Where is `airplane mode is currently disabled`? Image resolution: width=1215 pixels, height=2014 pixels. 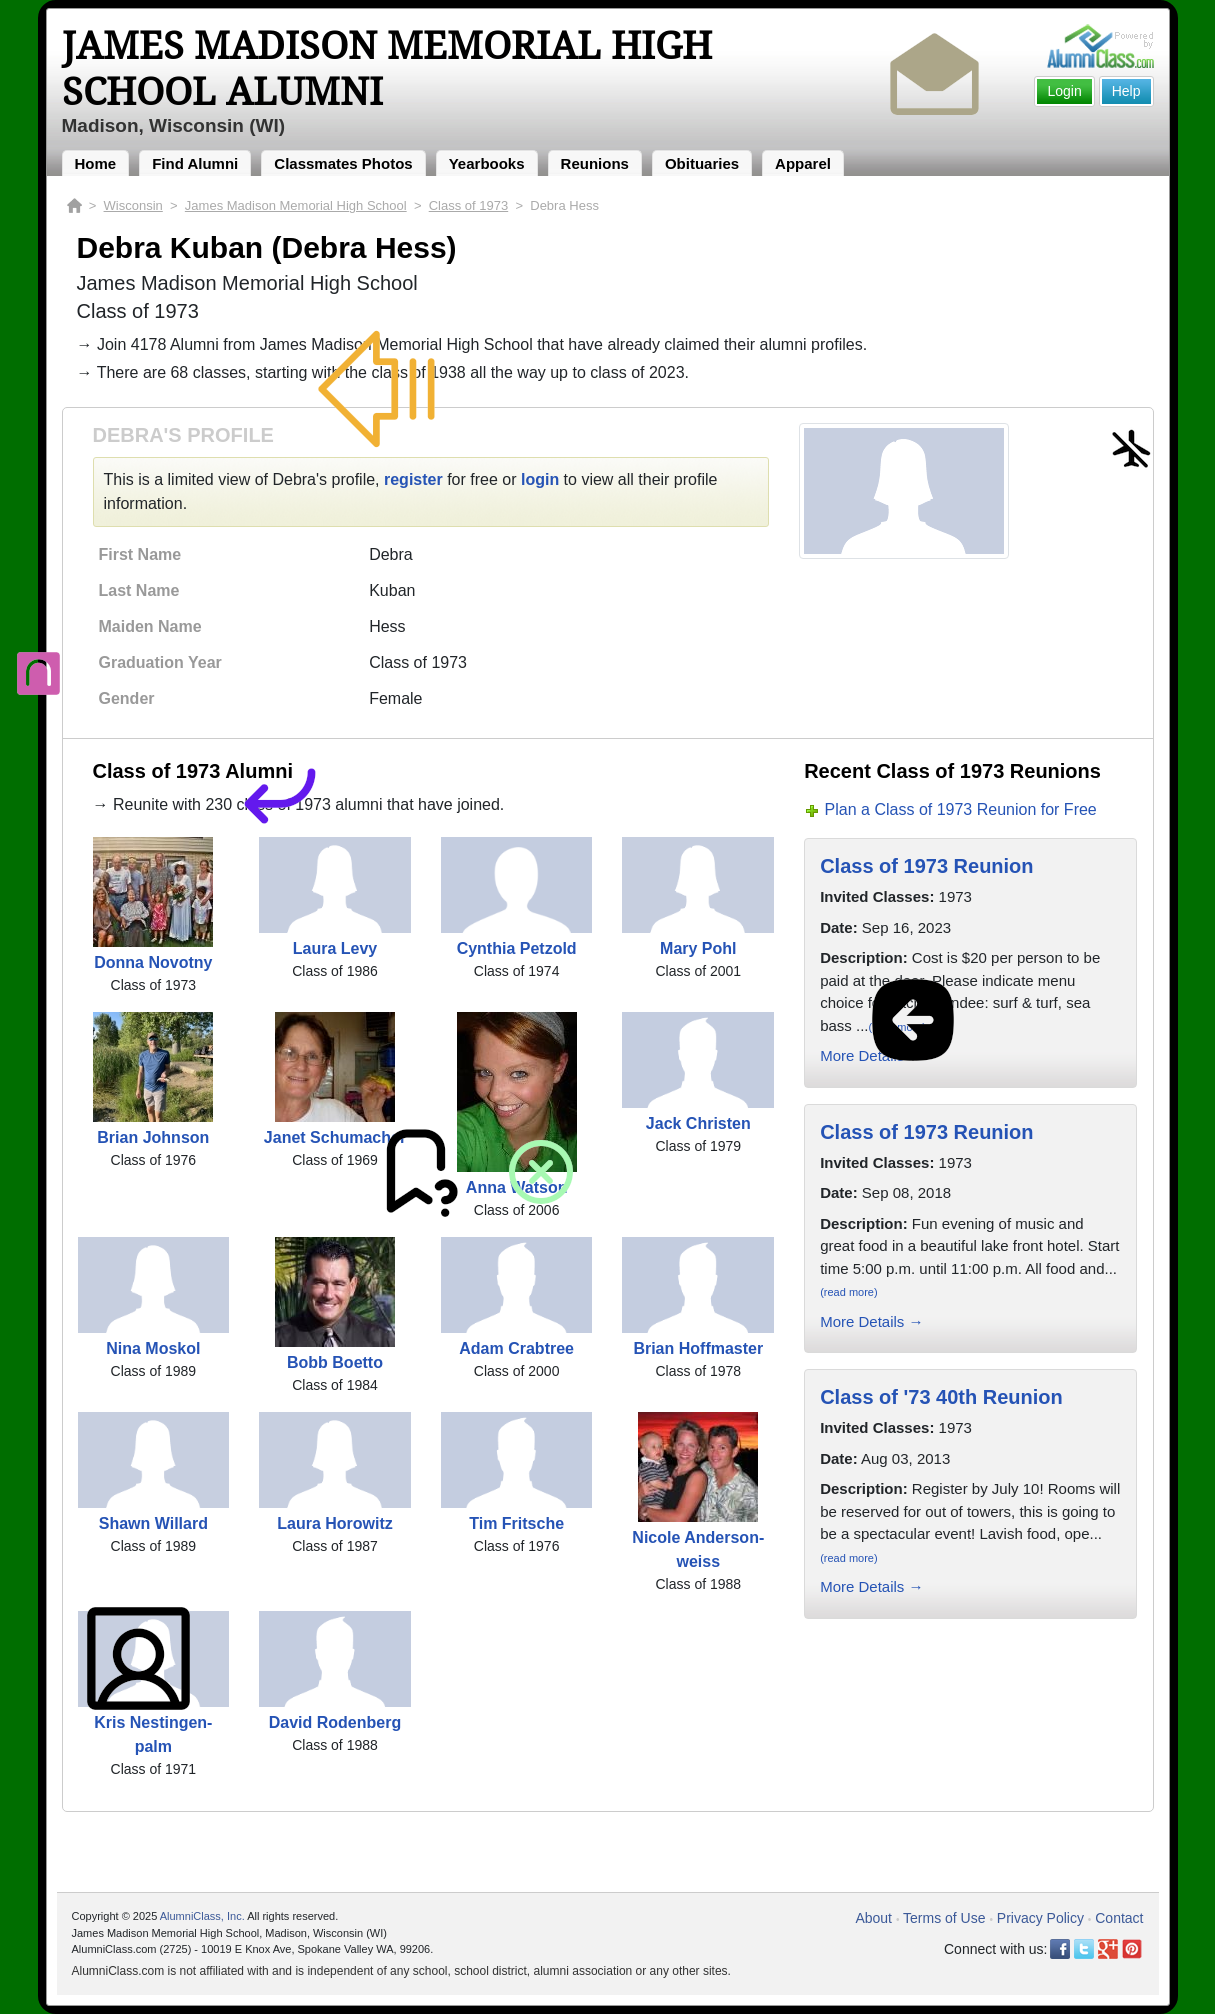
airplane mode is currently disabled is located at coordinates (1131, 448).